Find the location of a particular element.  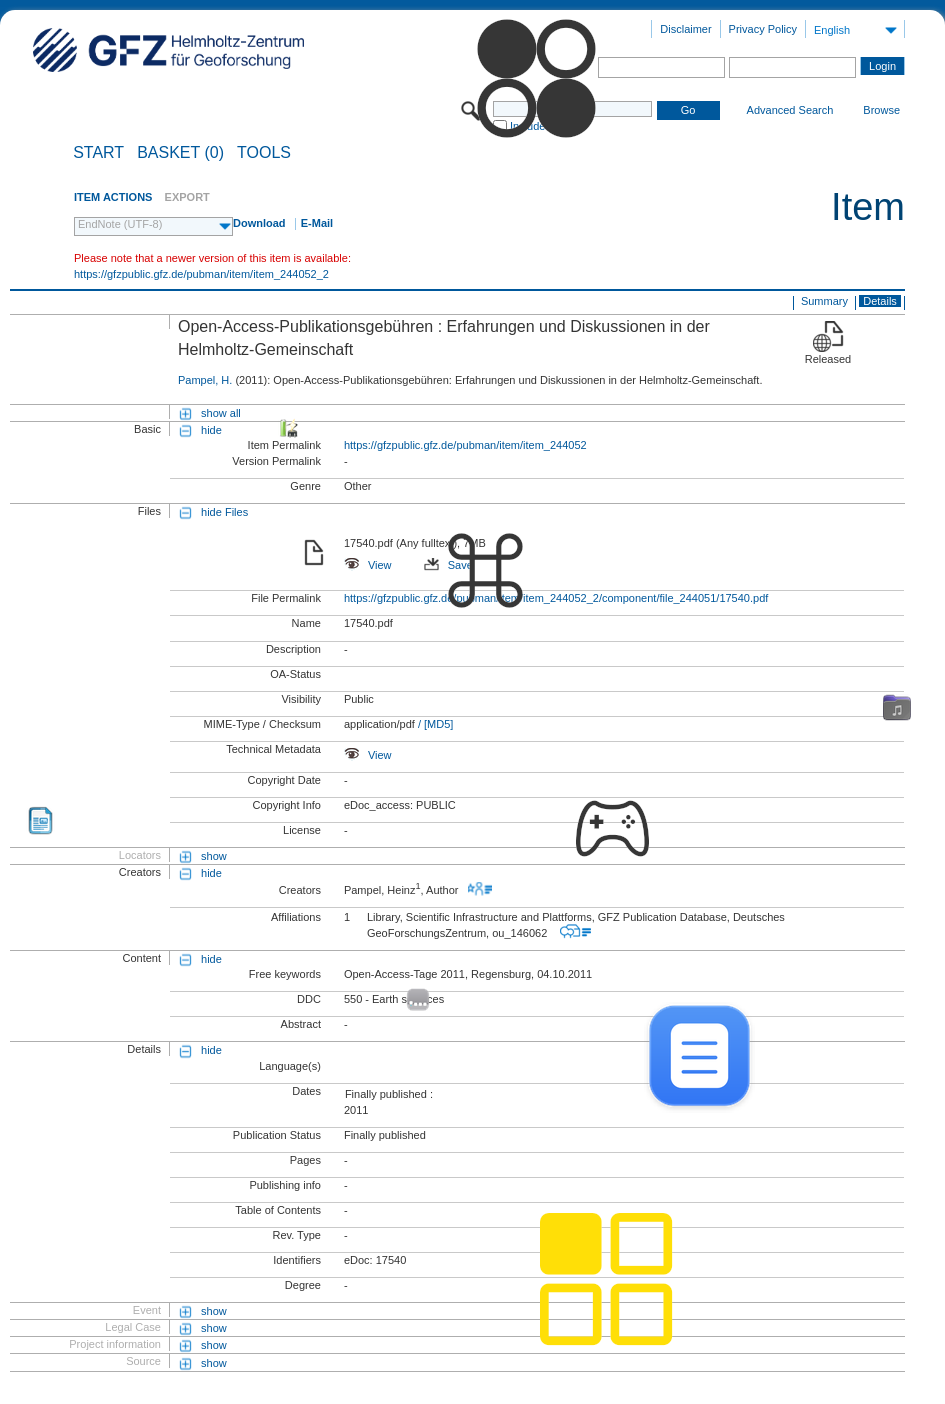

manage cinnamon desktop applets is located at coordinates (418, 1000).